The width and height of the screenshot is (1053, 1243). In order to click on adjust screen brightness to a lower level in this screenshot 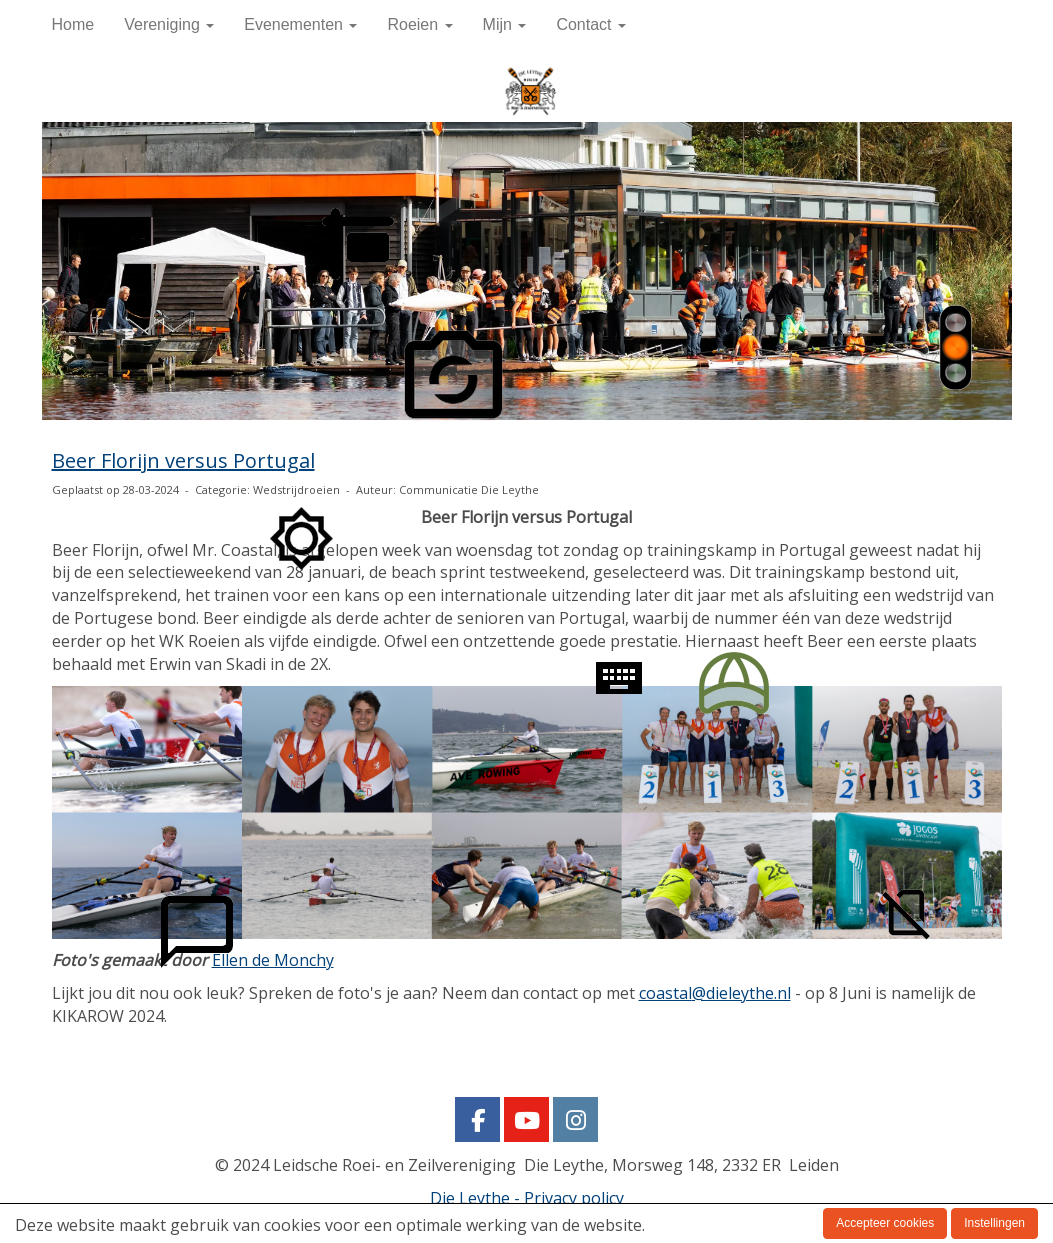, I will do `click(301, 538)`.